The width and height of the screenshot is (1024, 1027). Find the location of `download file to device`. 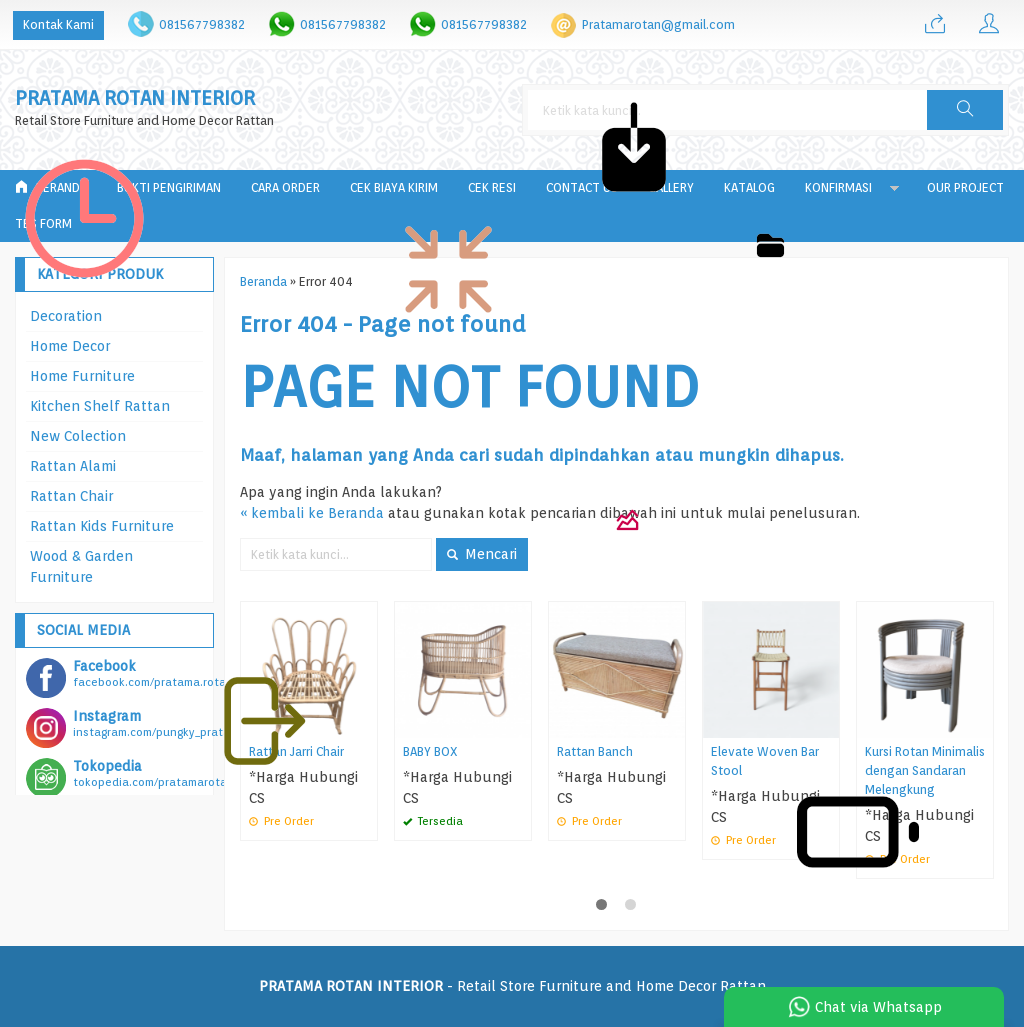

download file to device is located at coordinates (634, 147).